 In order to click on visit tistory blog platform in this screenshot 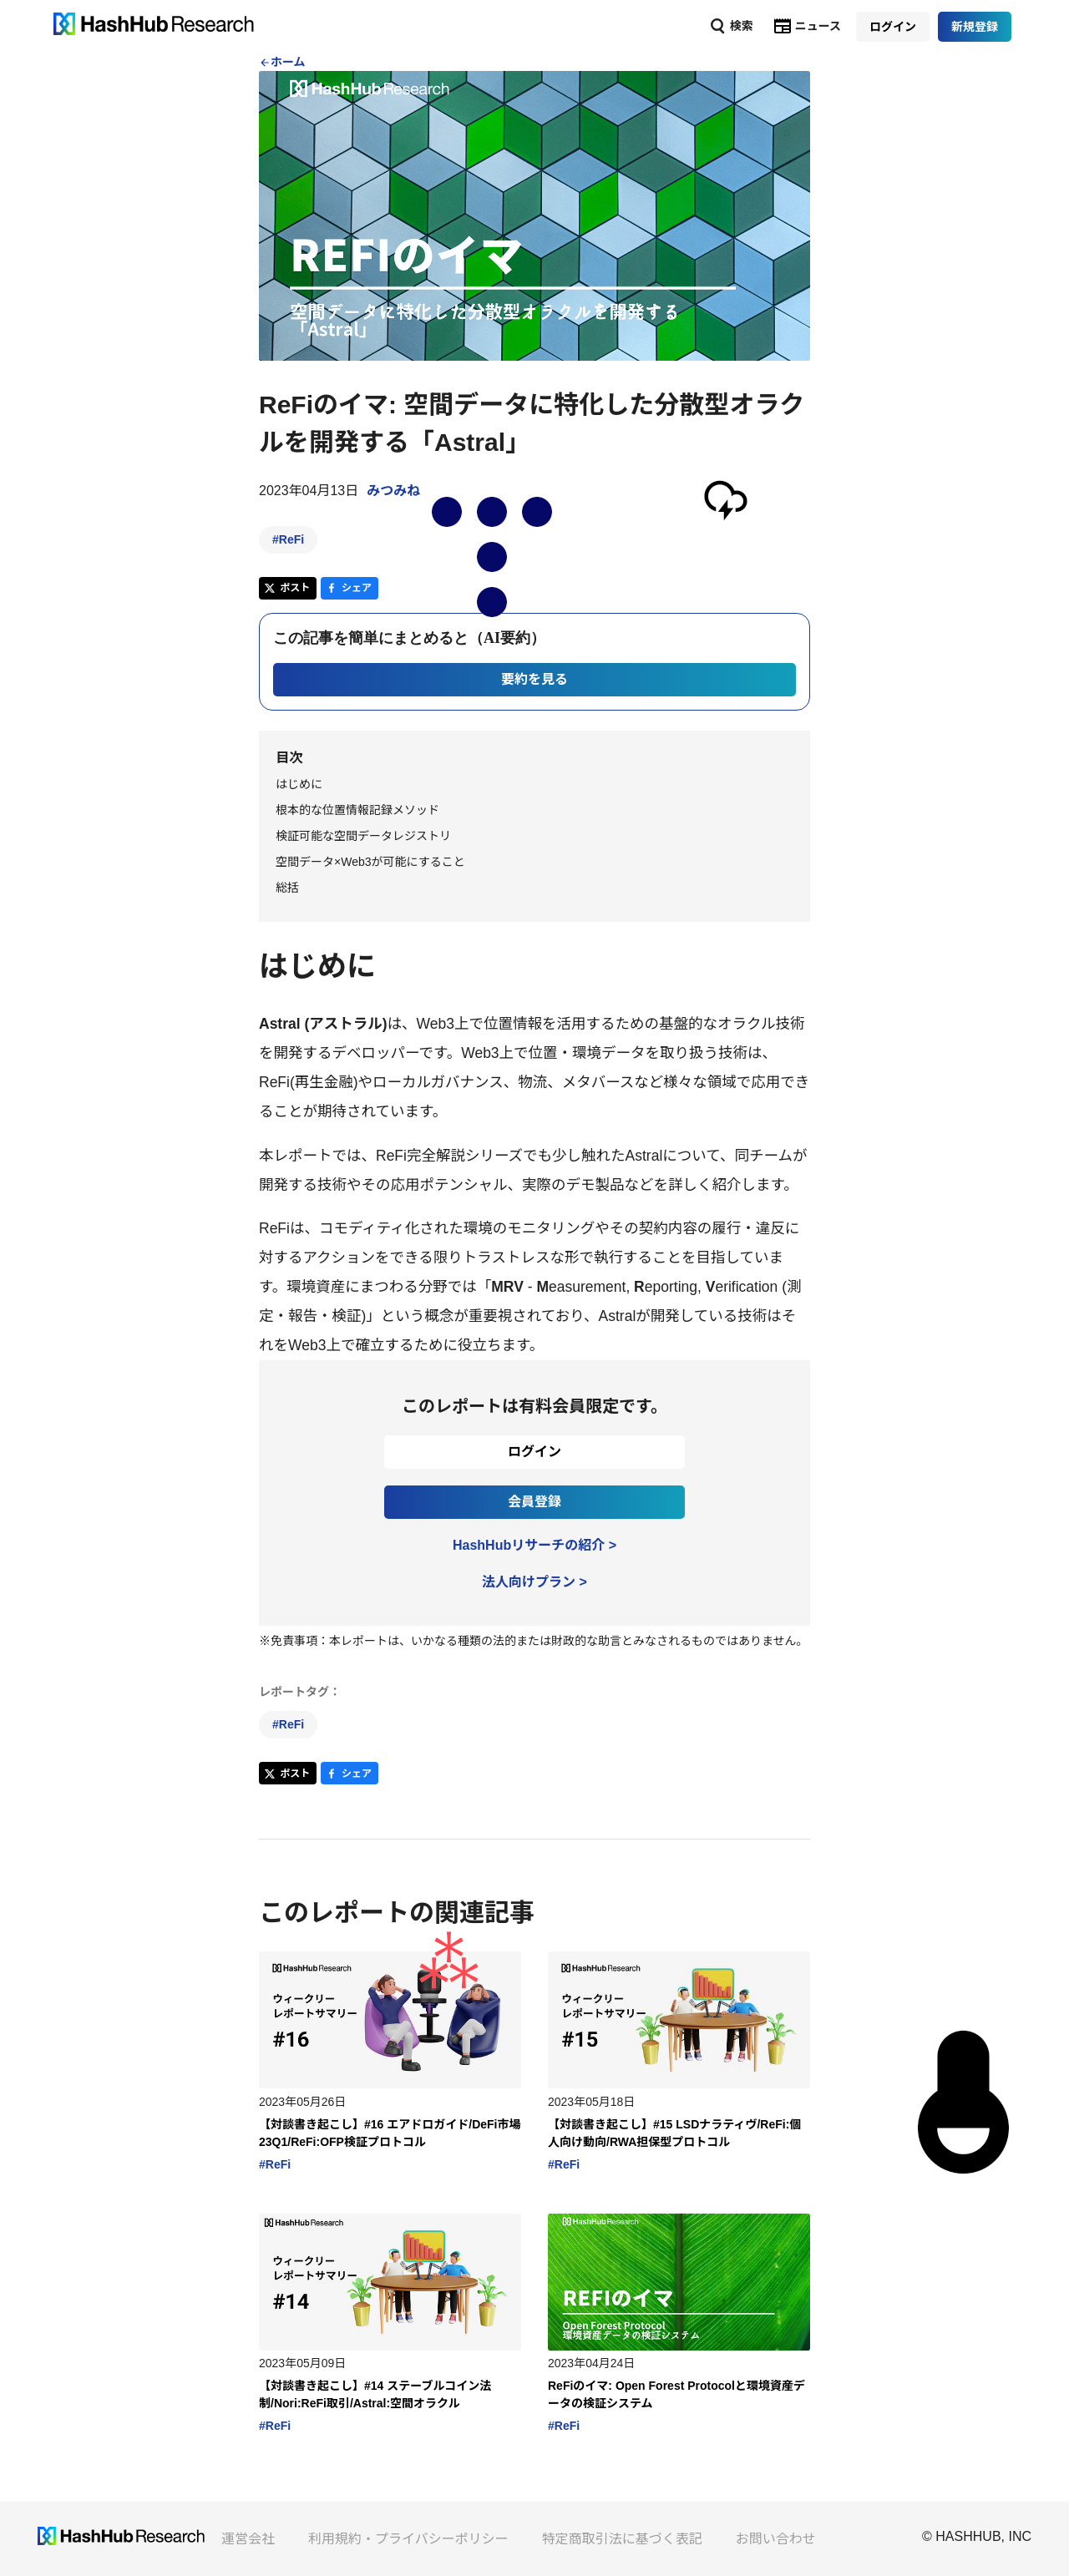, I will do `click(492, 557)`.